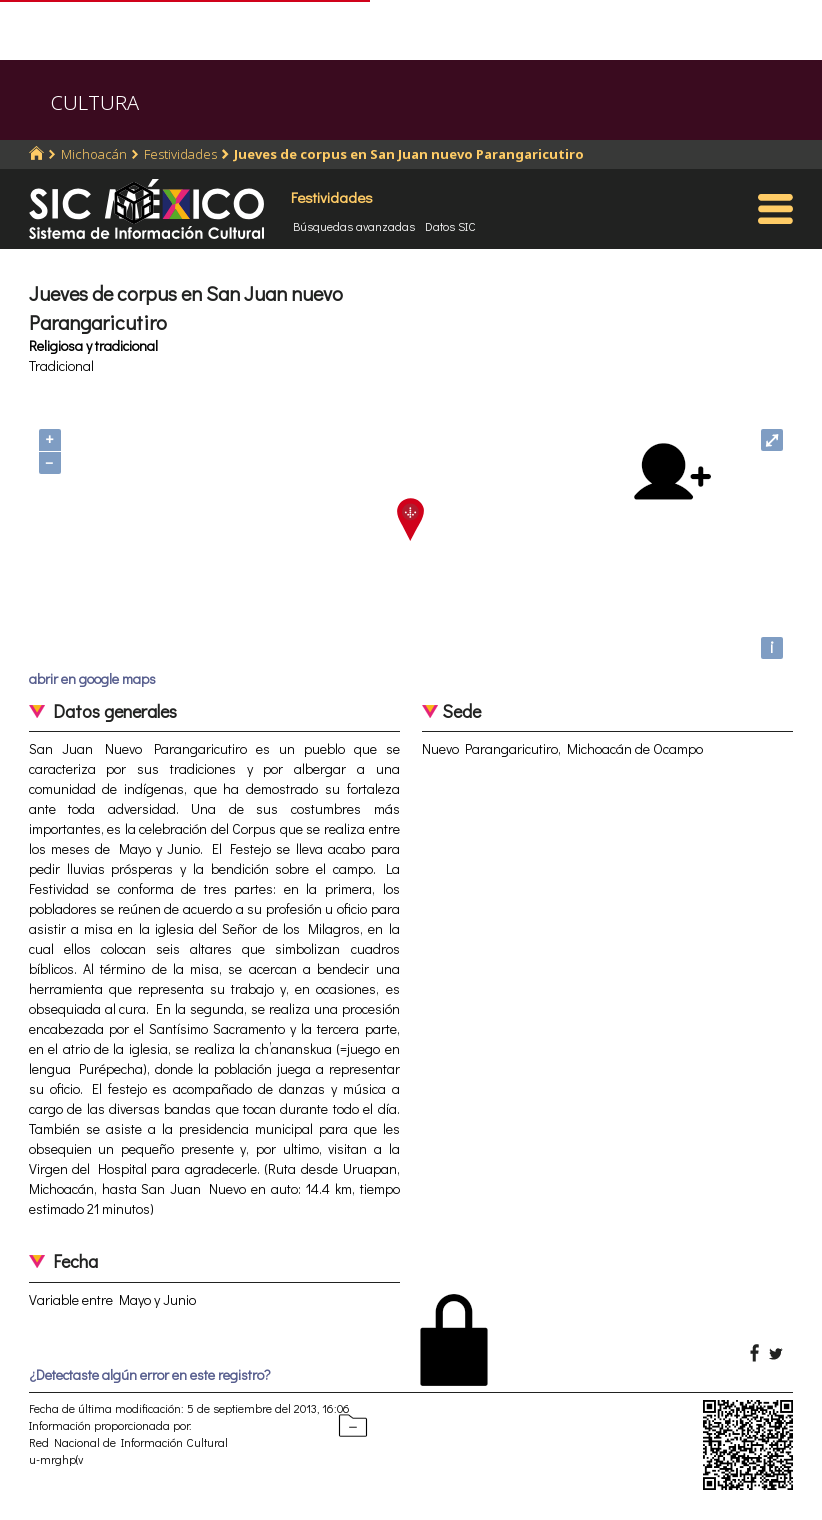 Image resolution: width=822 pixels, height=1520 pixels. I want to click on indicates a locked or secured item, so click(454, 1340).